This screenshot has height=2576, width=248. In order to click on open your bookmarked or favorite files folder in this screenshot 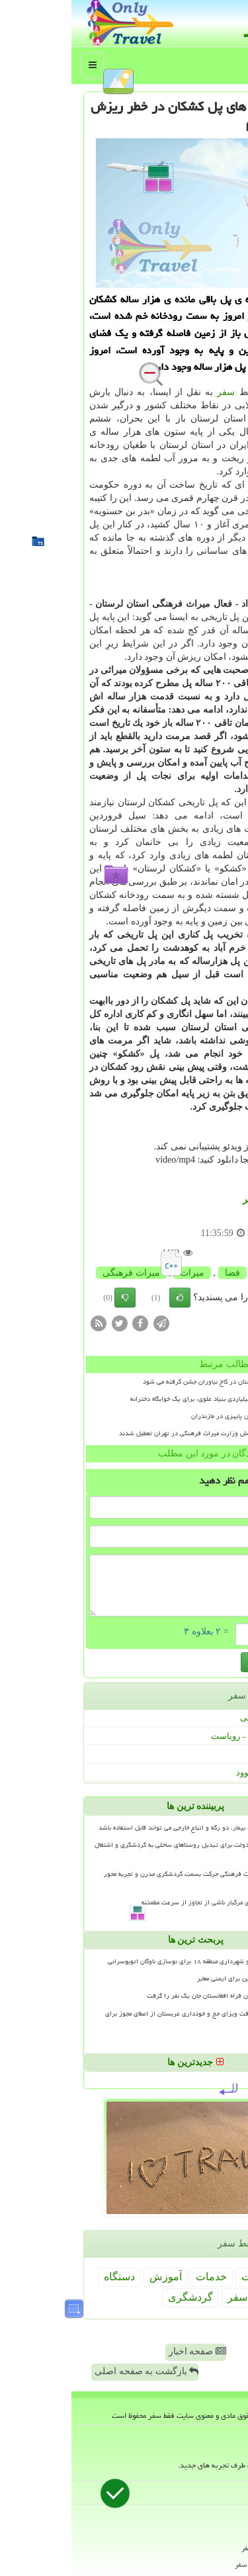, I will do `click(116, 874)`.